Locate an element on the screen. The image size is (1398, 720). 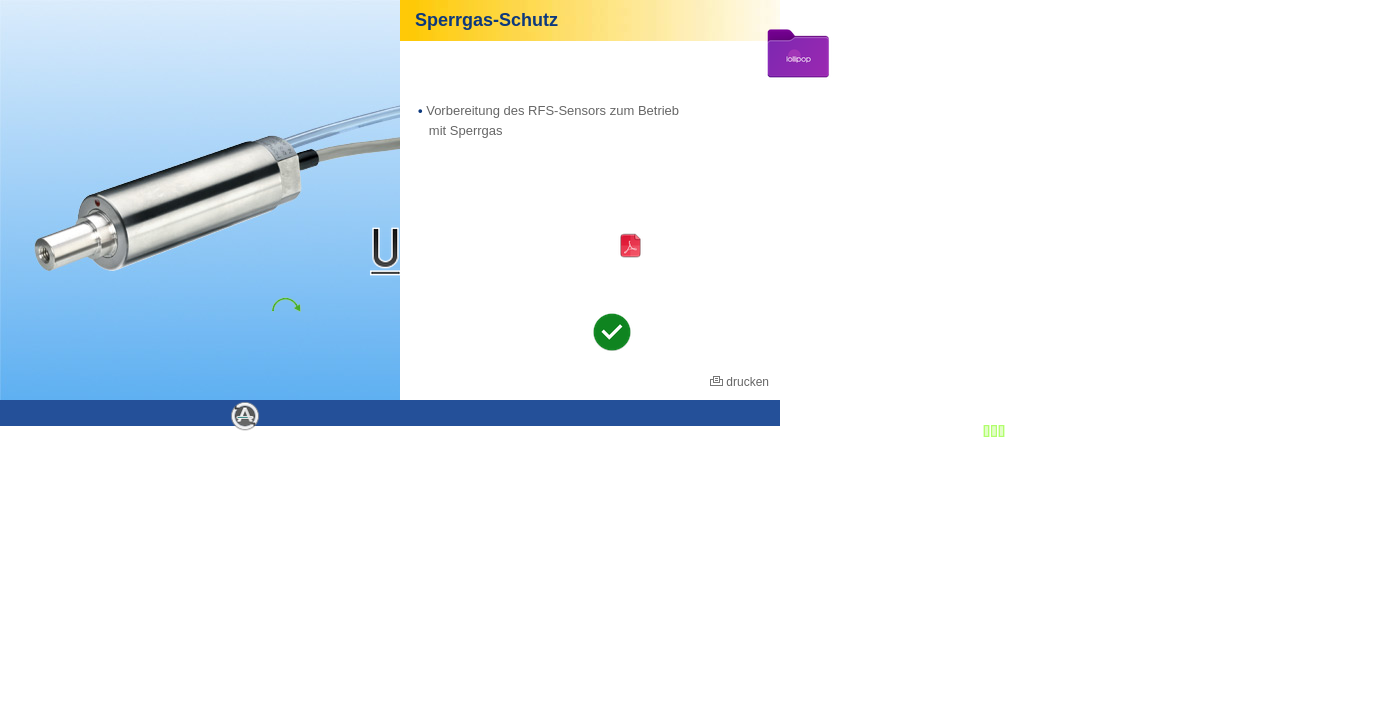
switch between open workspaces or desktops is located at coordinates (994, 431).